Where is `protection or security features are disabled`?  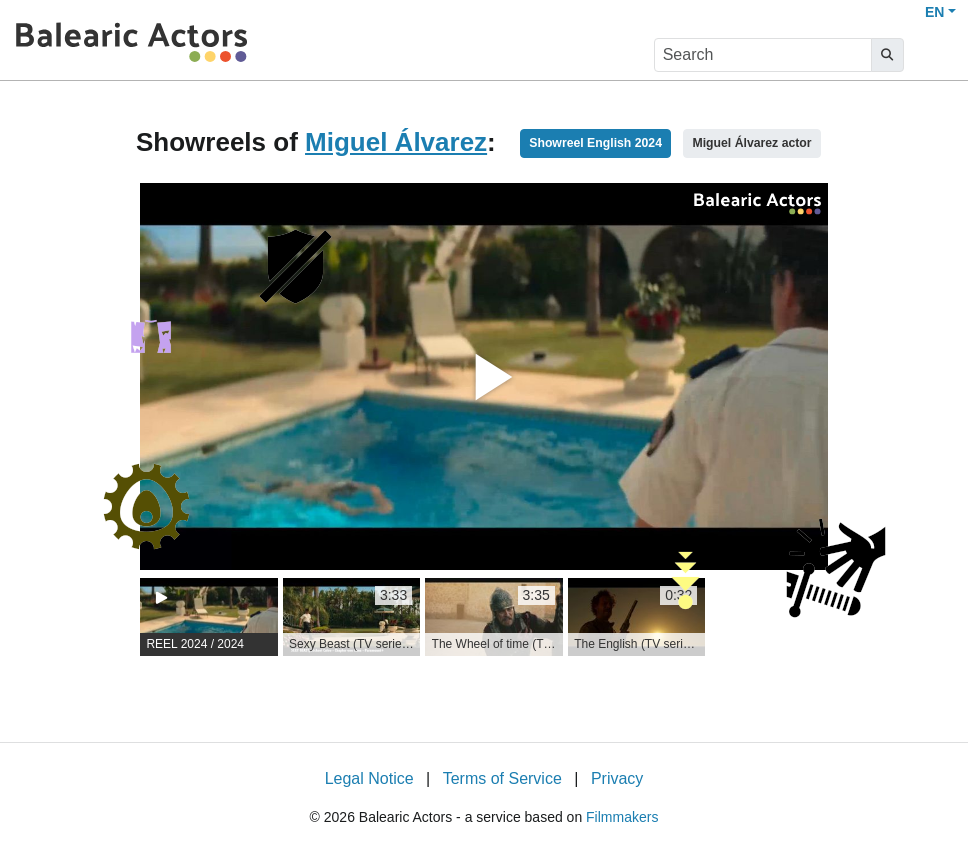 protection or security features are disabled is located at coordinates (295, 266).